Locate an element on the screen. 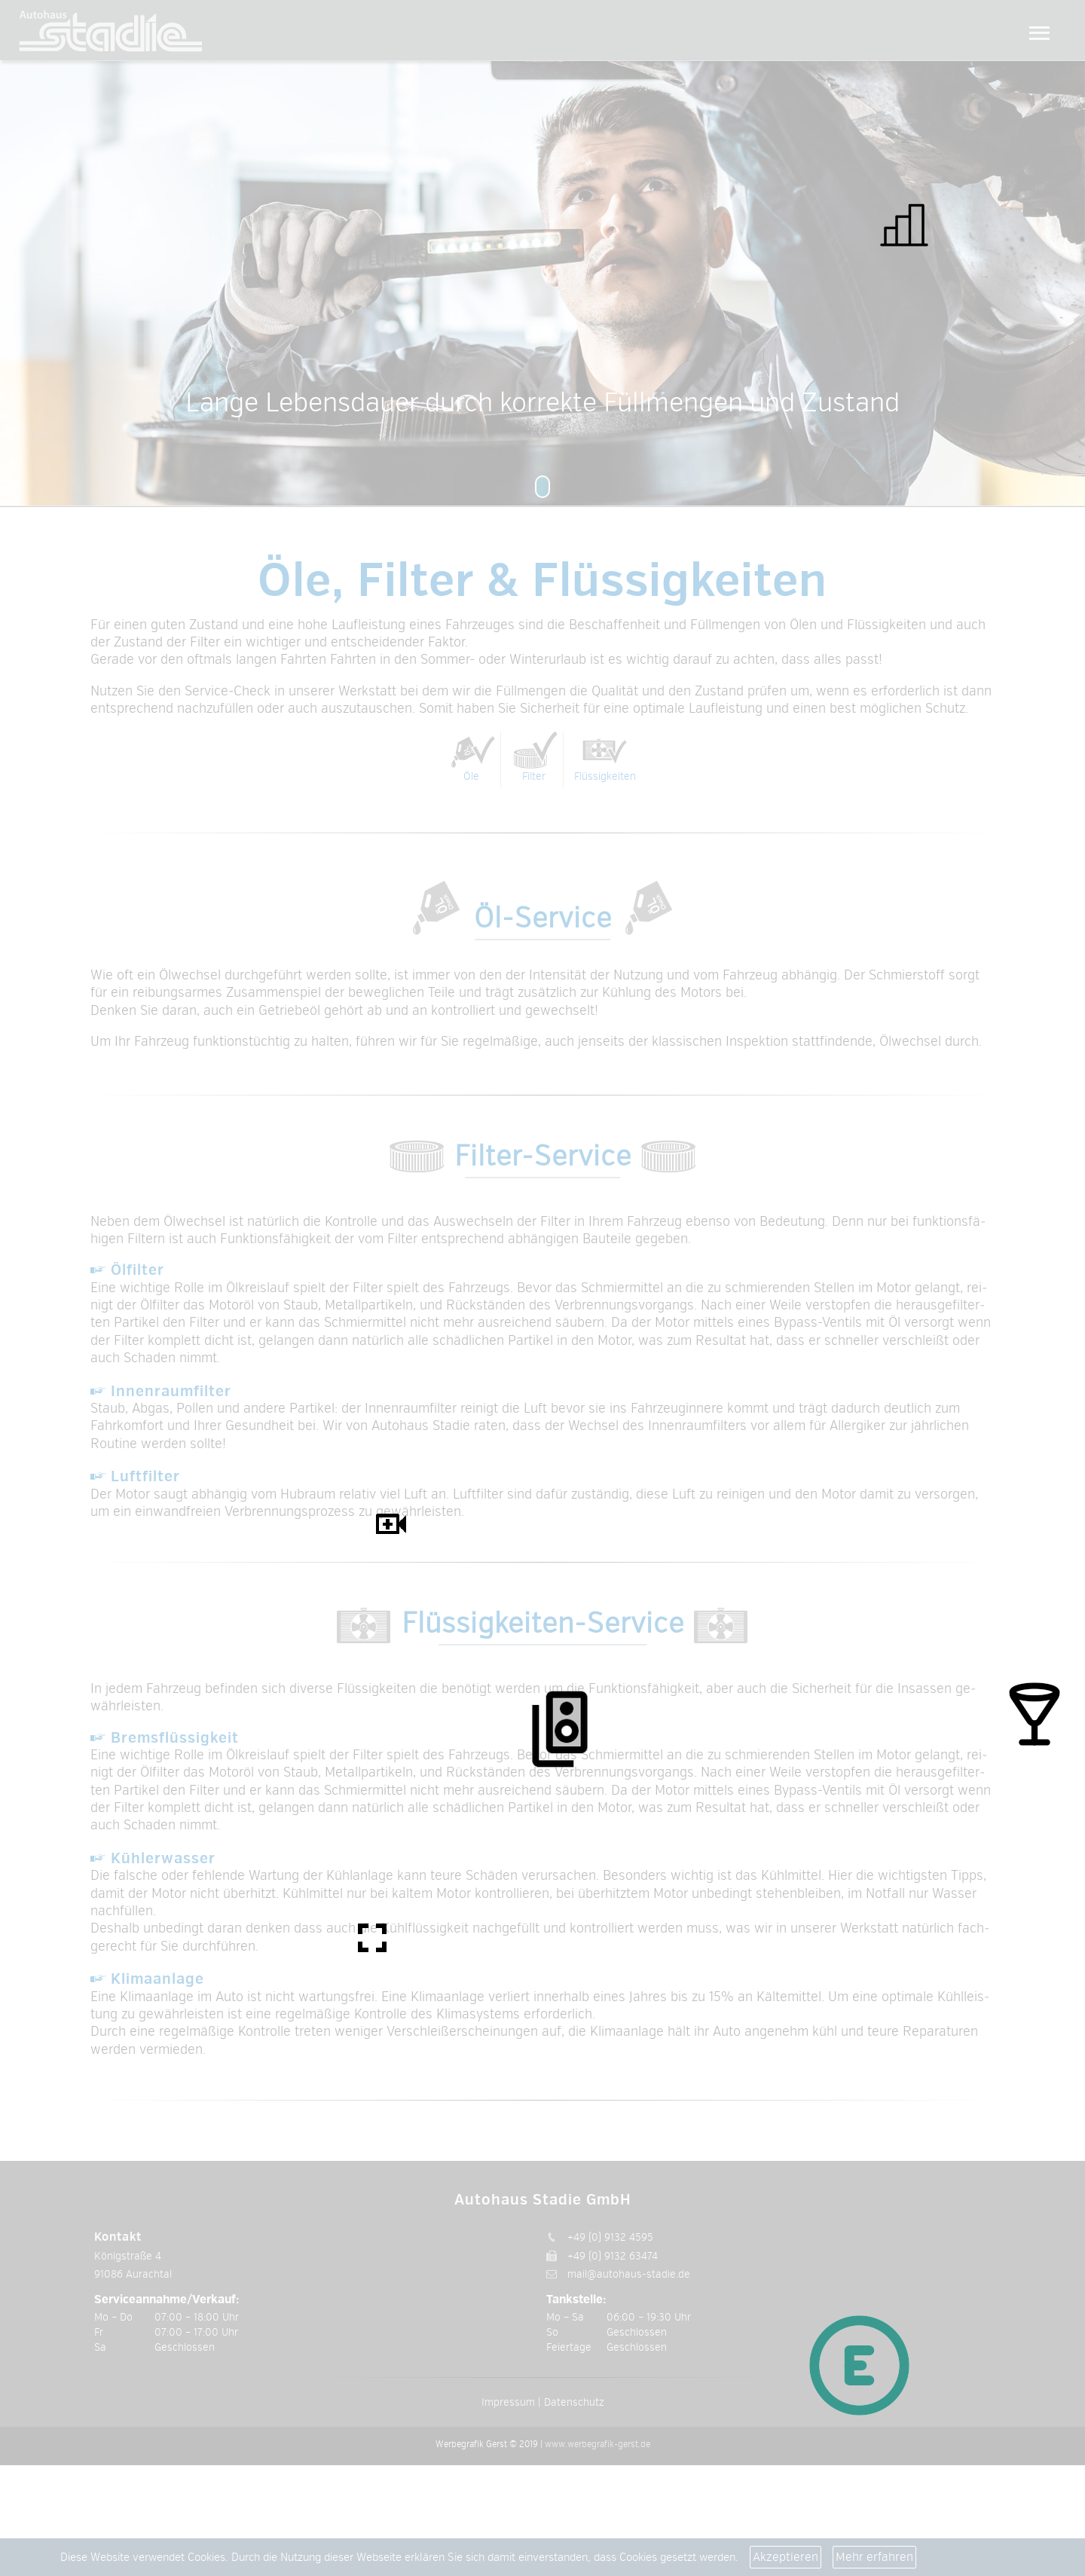 The image size is (1085, 2576). view analytics or statistics is located at coordinates (904, 226).